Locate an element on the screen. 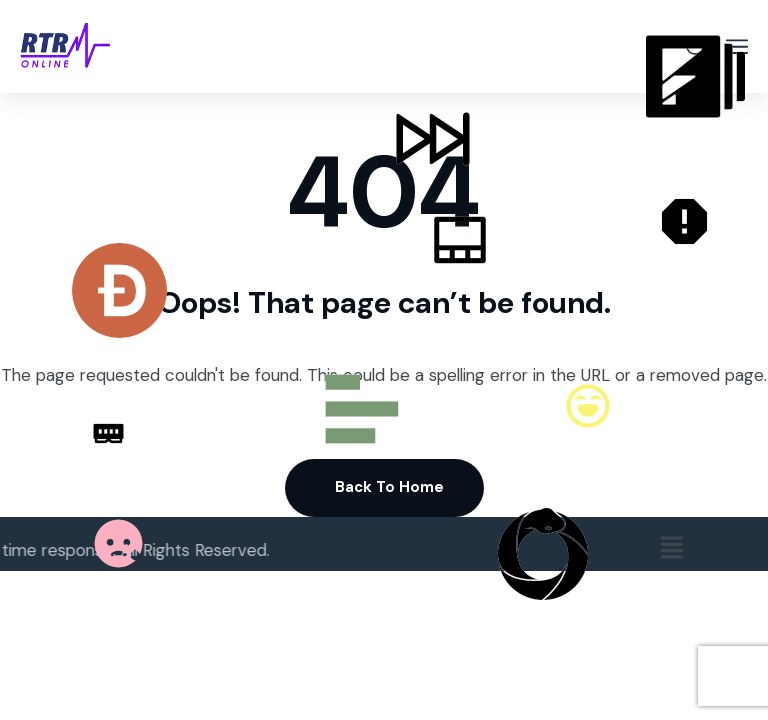  view dogecoin wallet or balance is located at coordinates (119, 290).